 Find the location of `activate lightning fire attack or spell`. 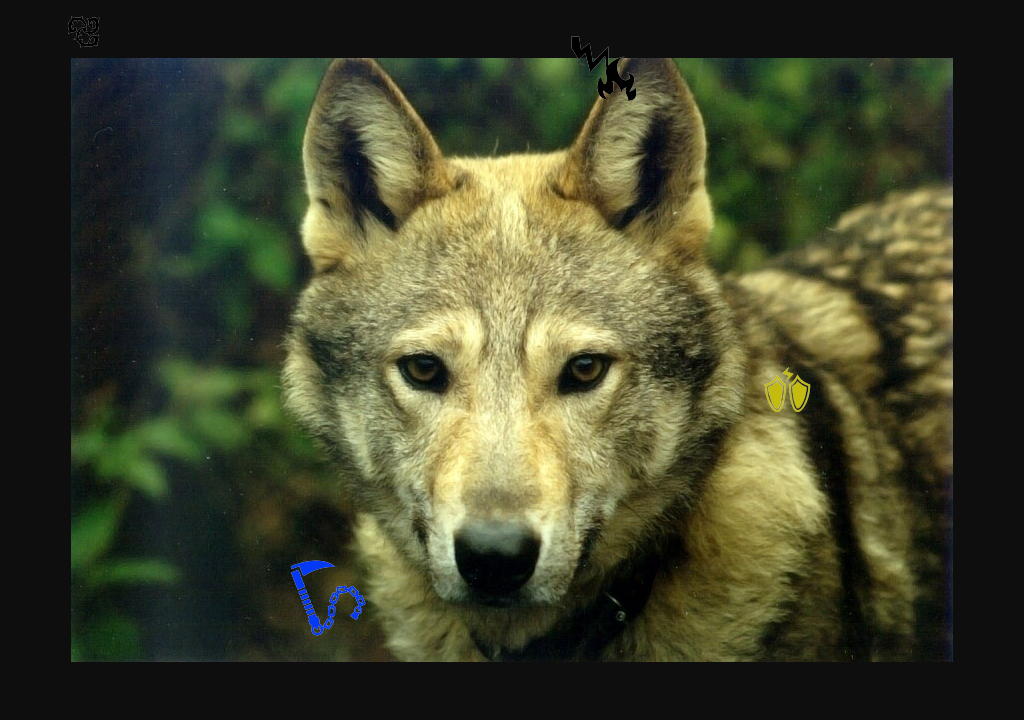

activate lightning fire attack or spell is located at coordinates (604, 69).